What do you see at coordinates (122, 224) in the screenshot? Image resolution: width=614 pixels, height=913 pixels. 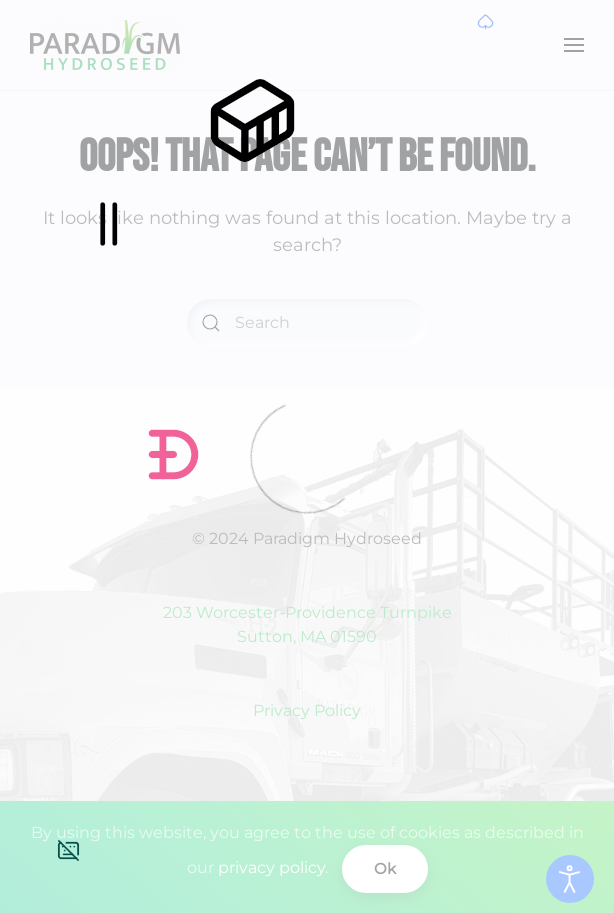 I see `indicates a count or tally of two` at bounding box center [122, 224].